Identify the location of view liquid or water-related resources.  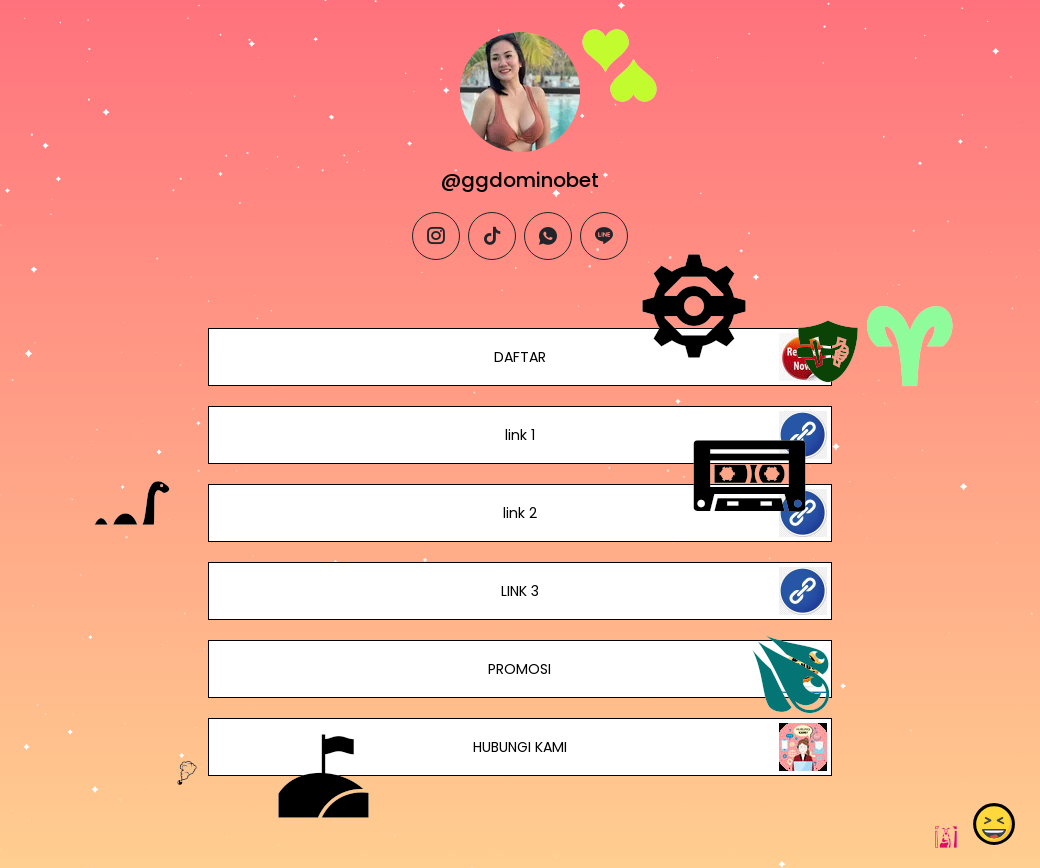
(790, 673).